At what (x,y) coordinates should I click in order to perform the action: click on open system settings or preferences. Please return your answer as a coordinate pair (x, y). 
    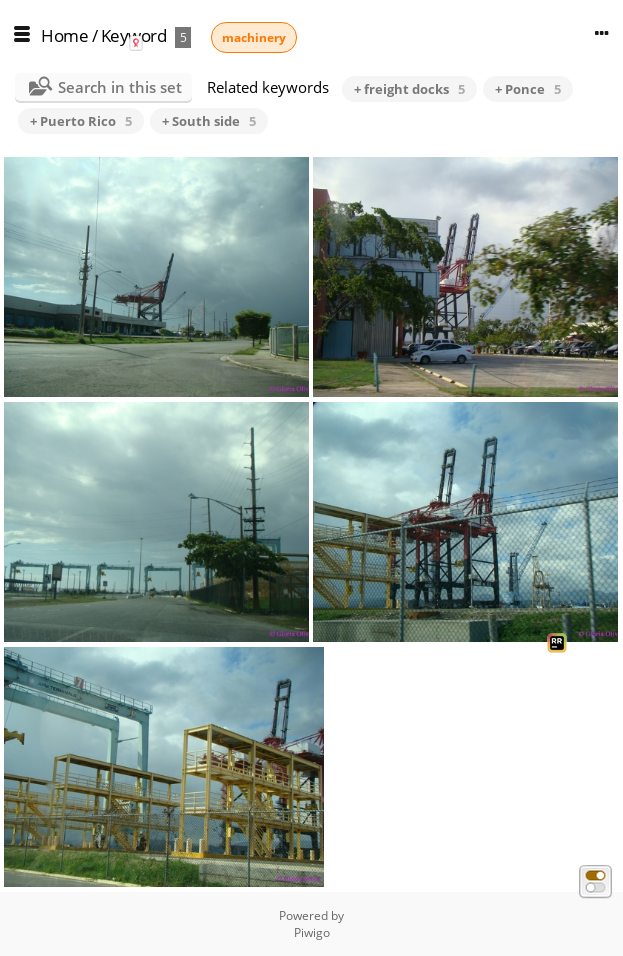
    Looking at the image, I should click on (595, 881).